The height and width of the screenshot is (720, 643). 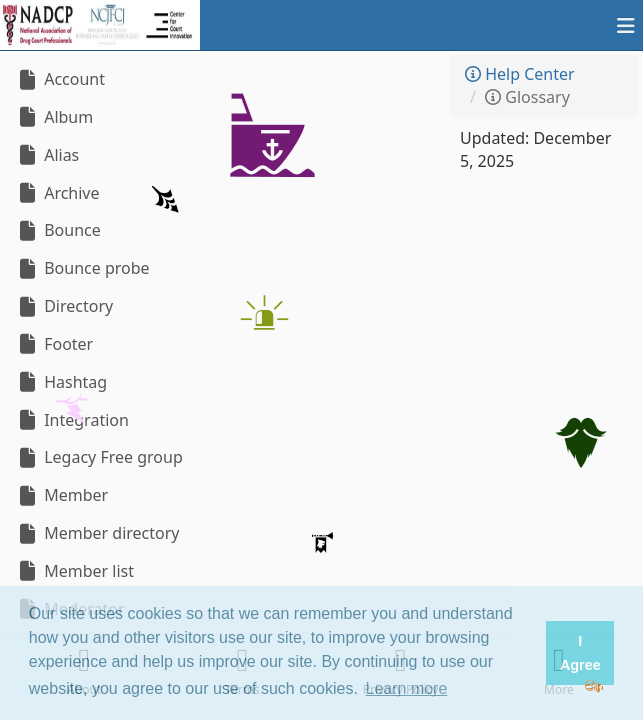 I want to click on access naval or maritime game features, so click(x=272, y=134).